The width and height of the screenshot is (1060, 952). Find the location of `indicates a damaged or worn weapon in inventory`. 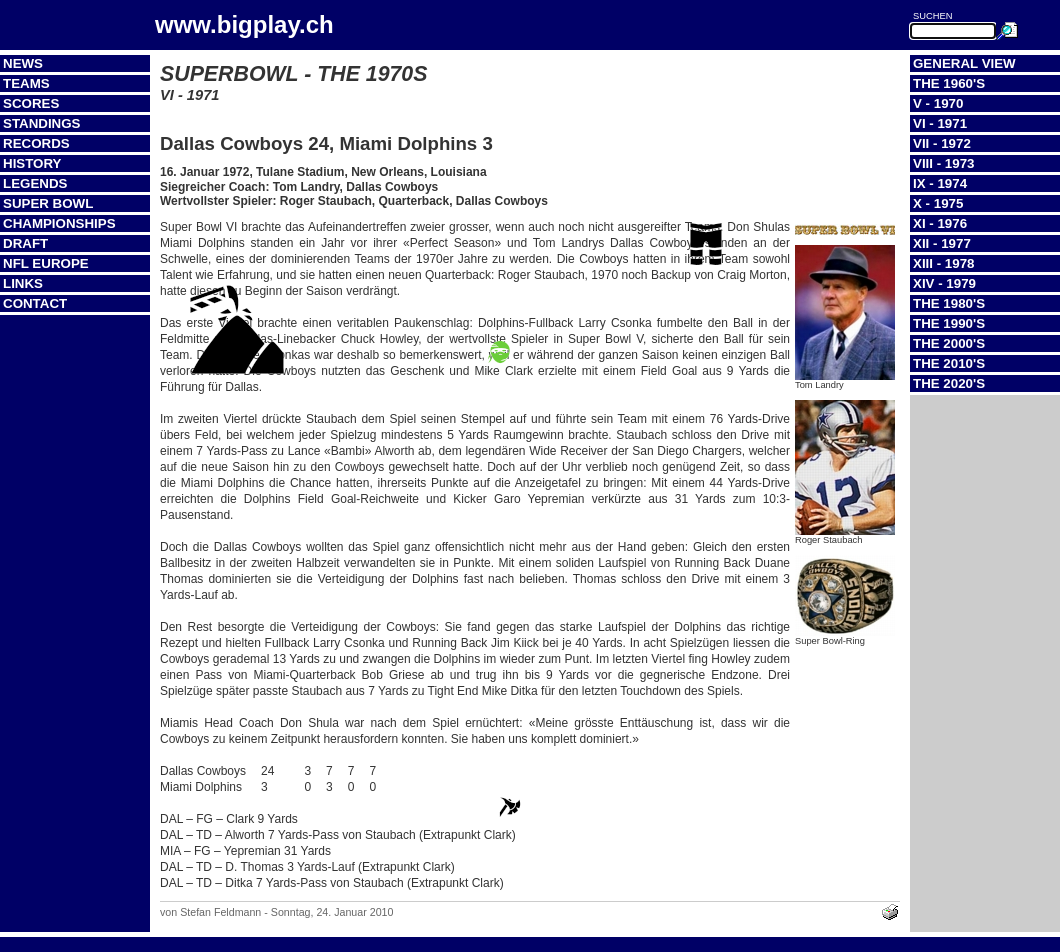

indicates a damaged or worn weapon in inventory is located at coordinates (510, 808).